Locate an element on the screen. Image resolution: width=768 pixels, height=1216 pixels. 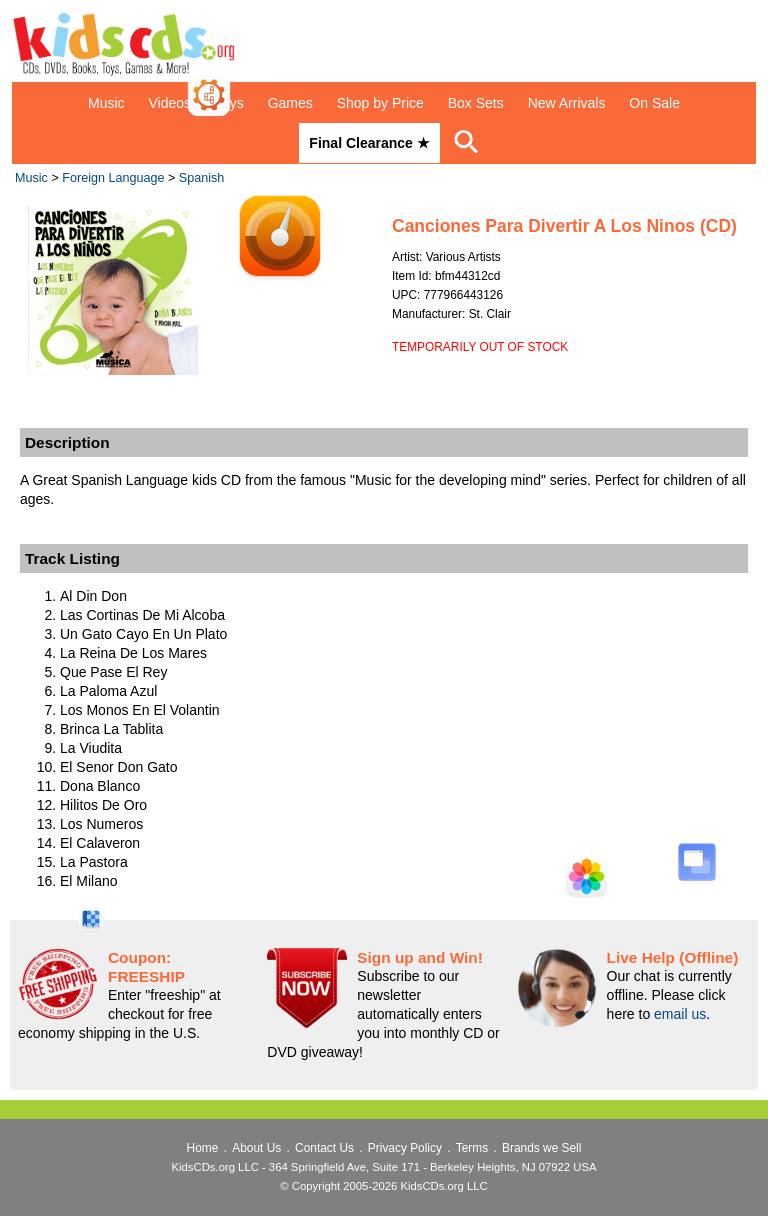
open shotwell photo manager is located at coordinates (586, 876).